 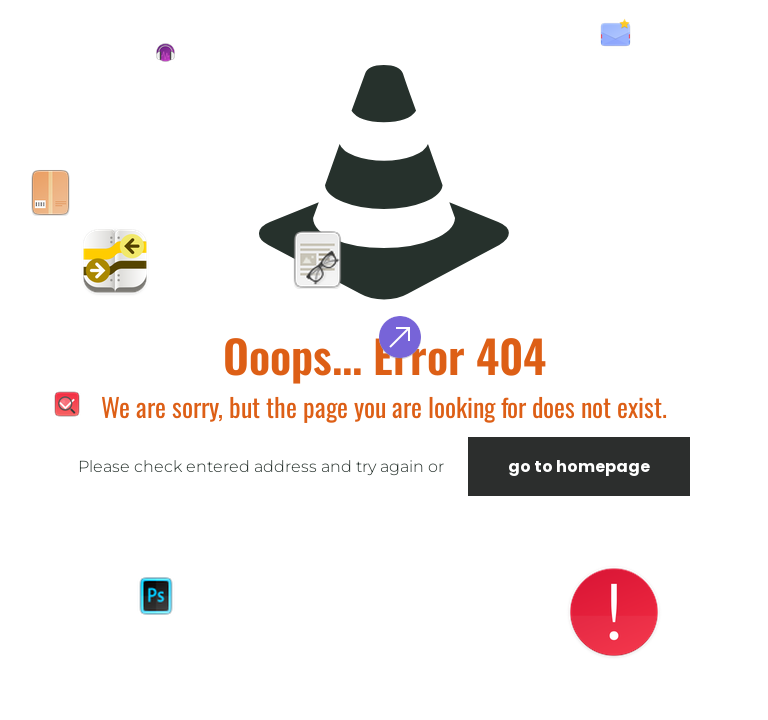 What do you see at coordinates (614, 612) in the screenshot?
I see `indicates an application error or crash` at bounding box center [614, 612].